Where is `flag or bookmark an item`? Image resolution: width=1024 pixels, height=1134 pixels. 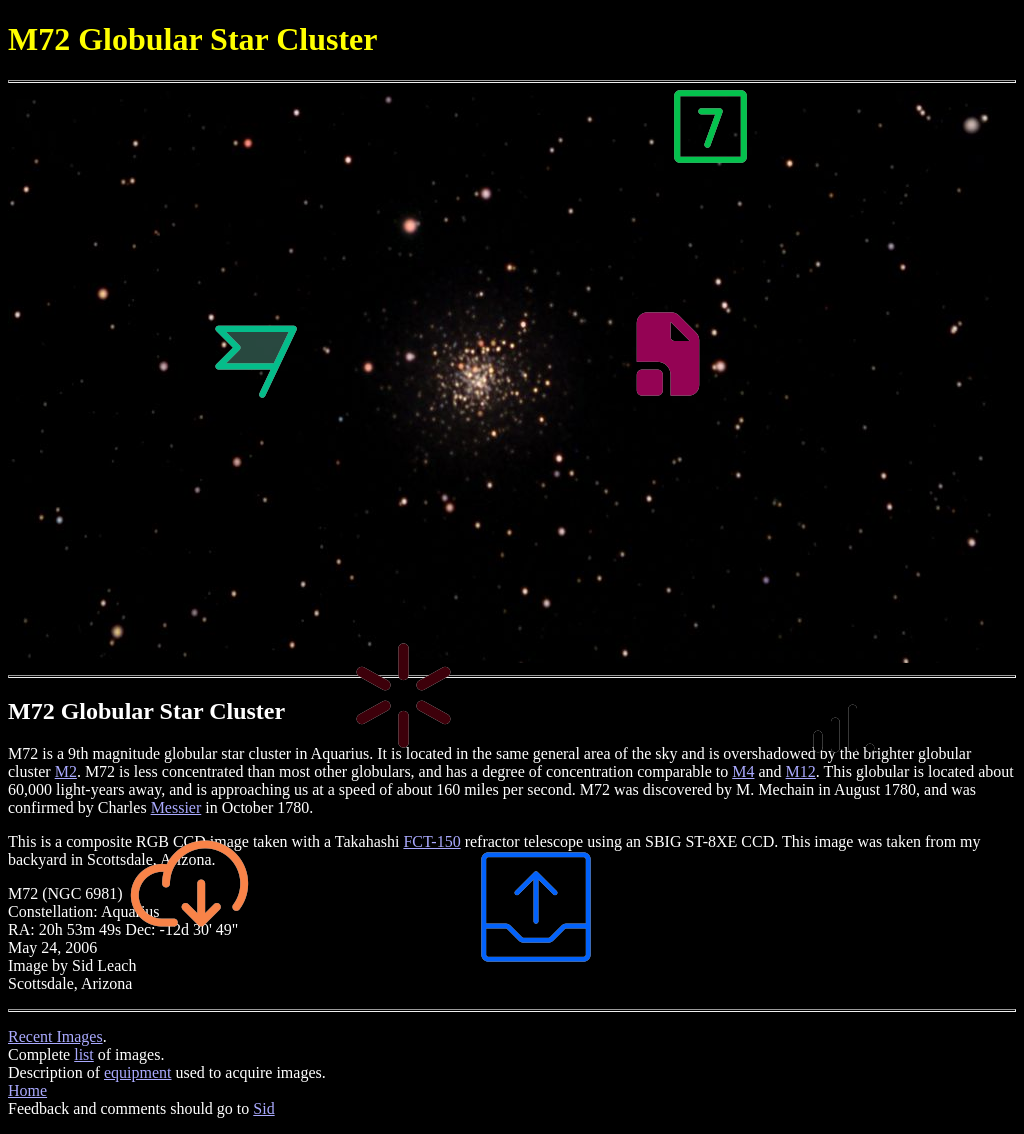 flag or bookmark an item is located at coordinates (253, 357).